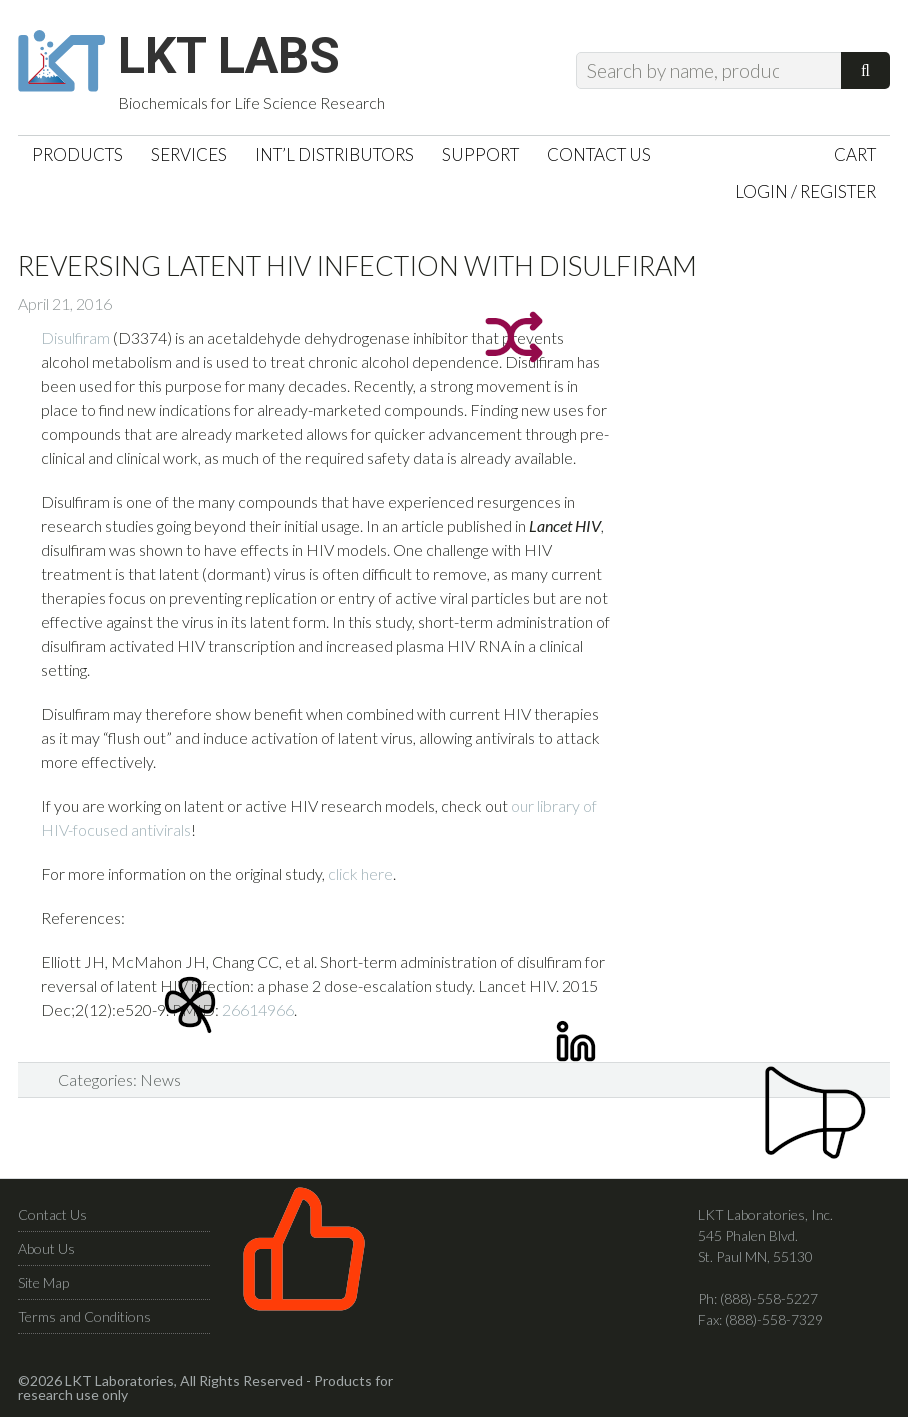  I want to click on indicates a lucky or bonus reward, so click(190, 1004).